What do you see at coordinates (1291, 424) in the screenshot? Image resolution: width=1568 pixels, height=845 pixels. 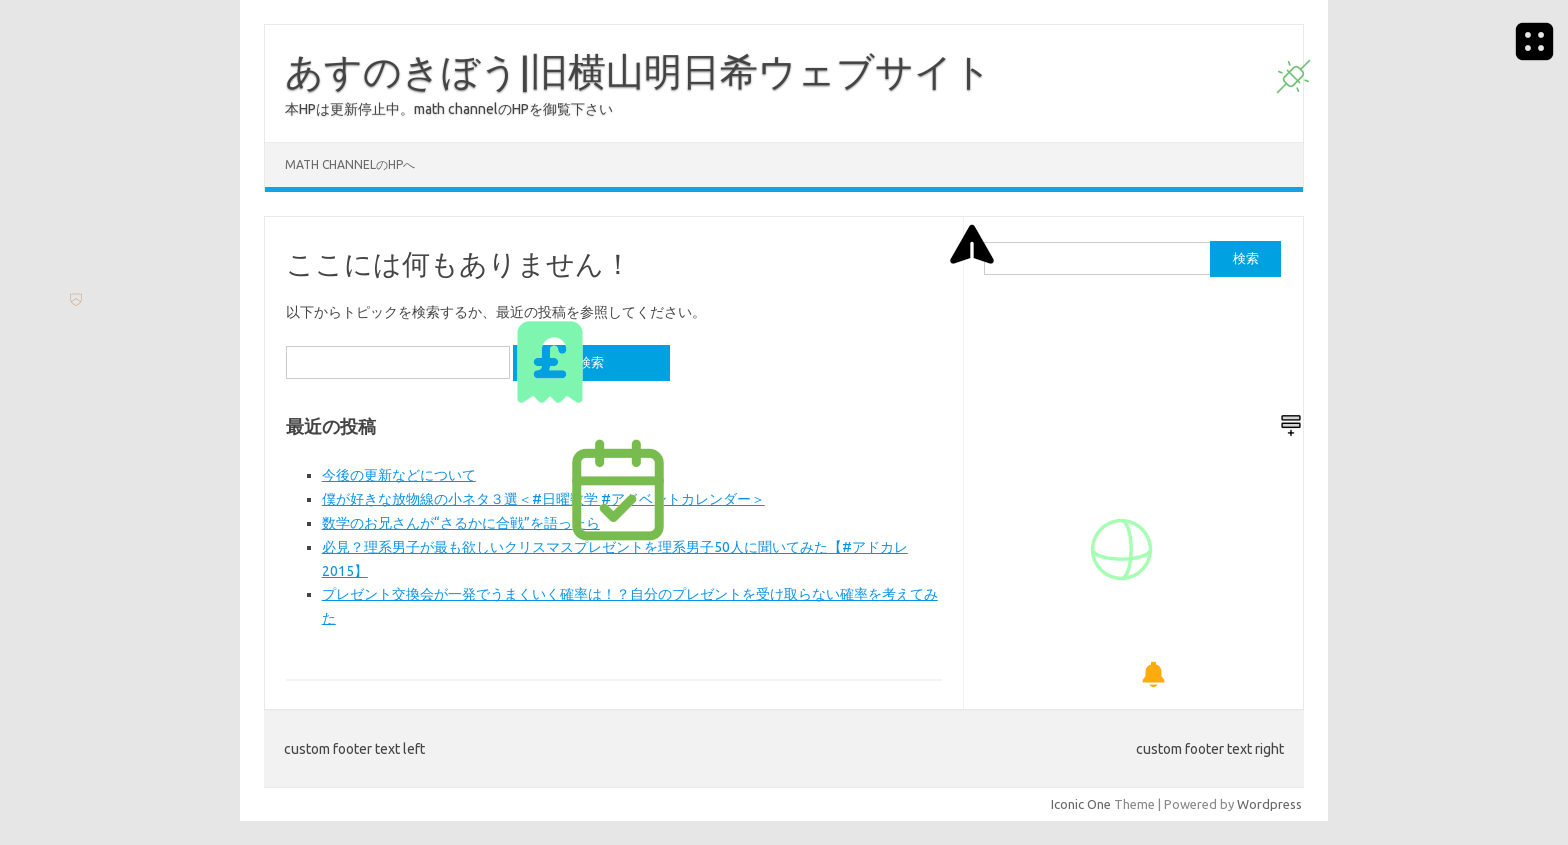 I see `add a new row below` at bounding box center [1291, 424].